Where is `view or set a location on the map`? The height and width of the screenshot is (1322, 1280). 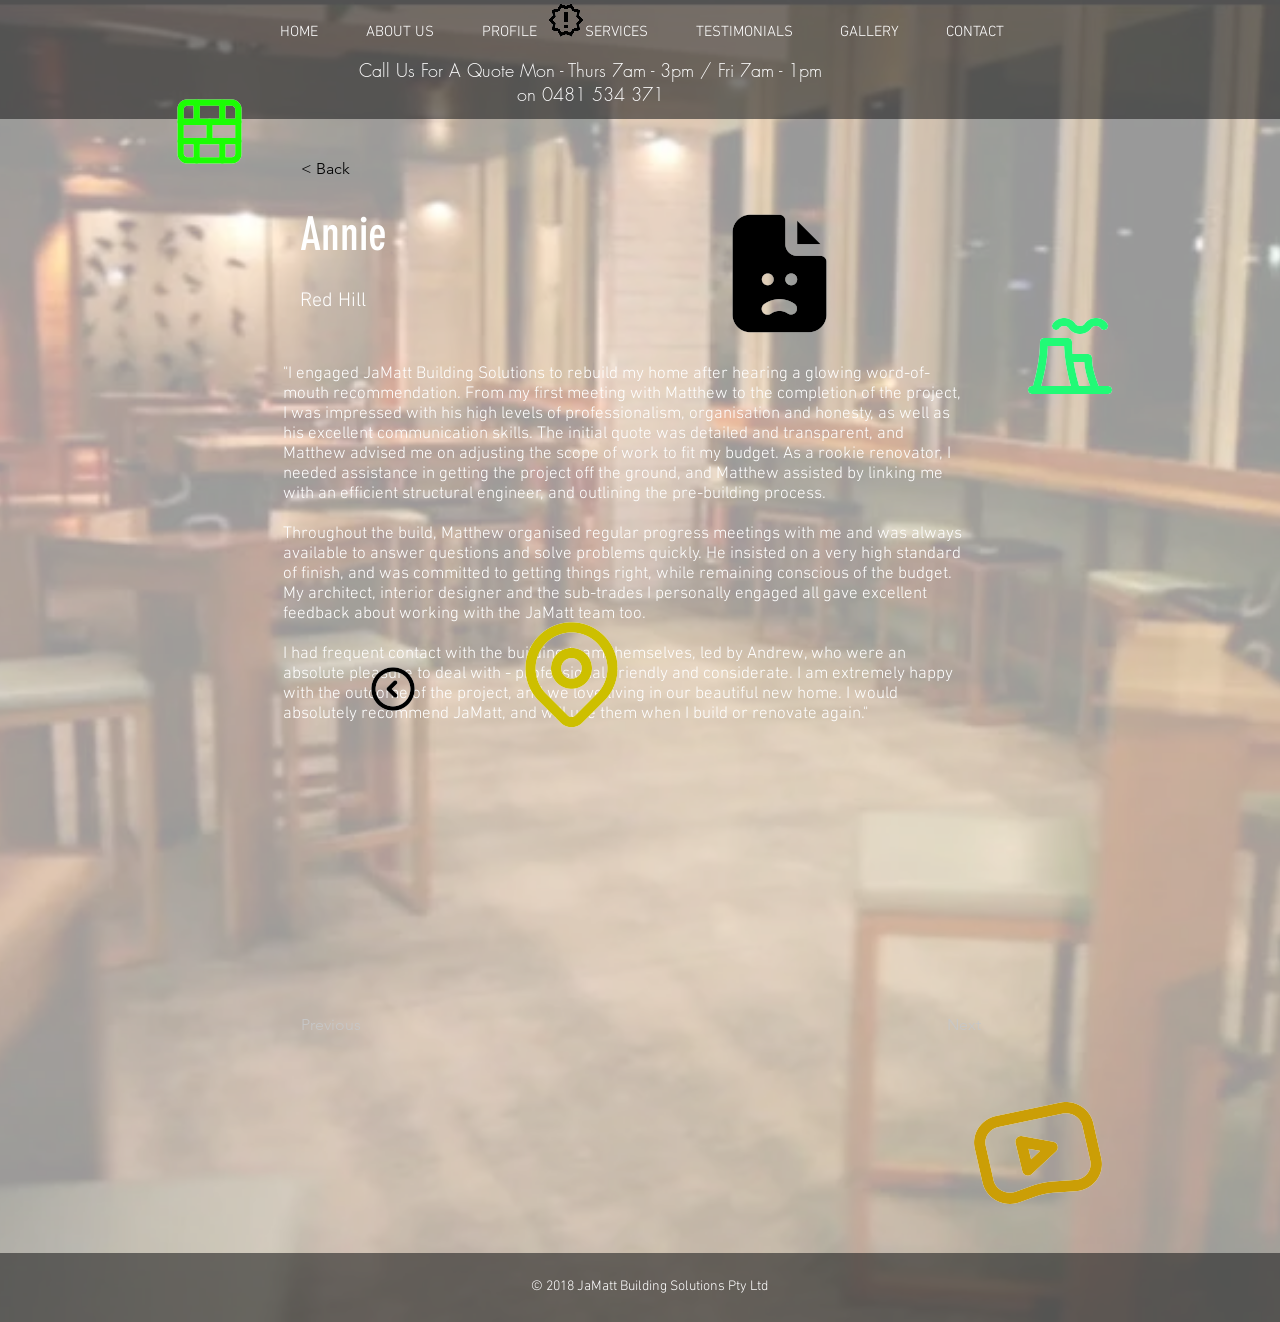 view or set a location on the map is located at coordinates (571, 673).